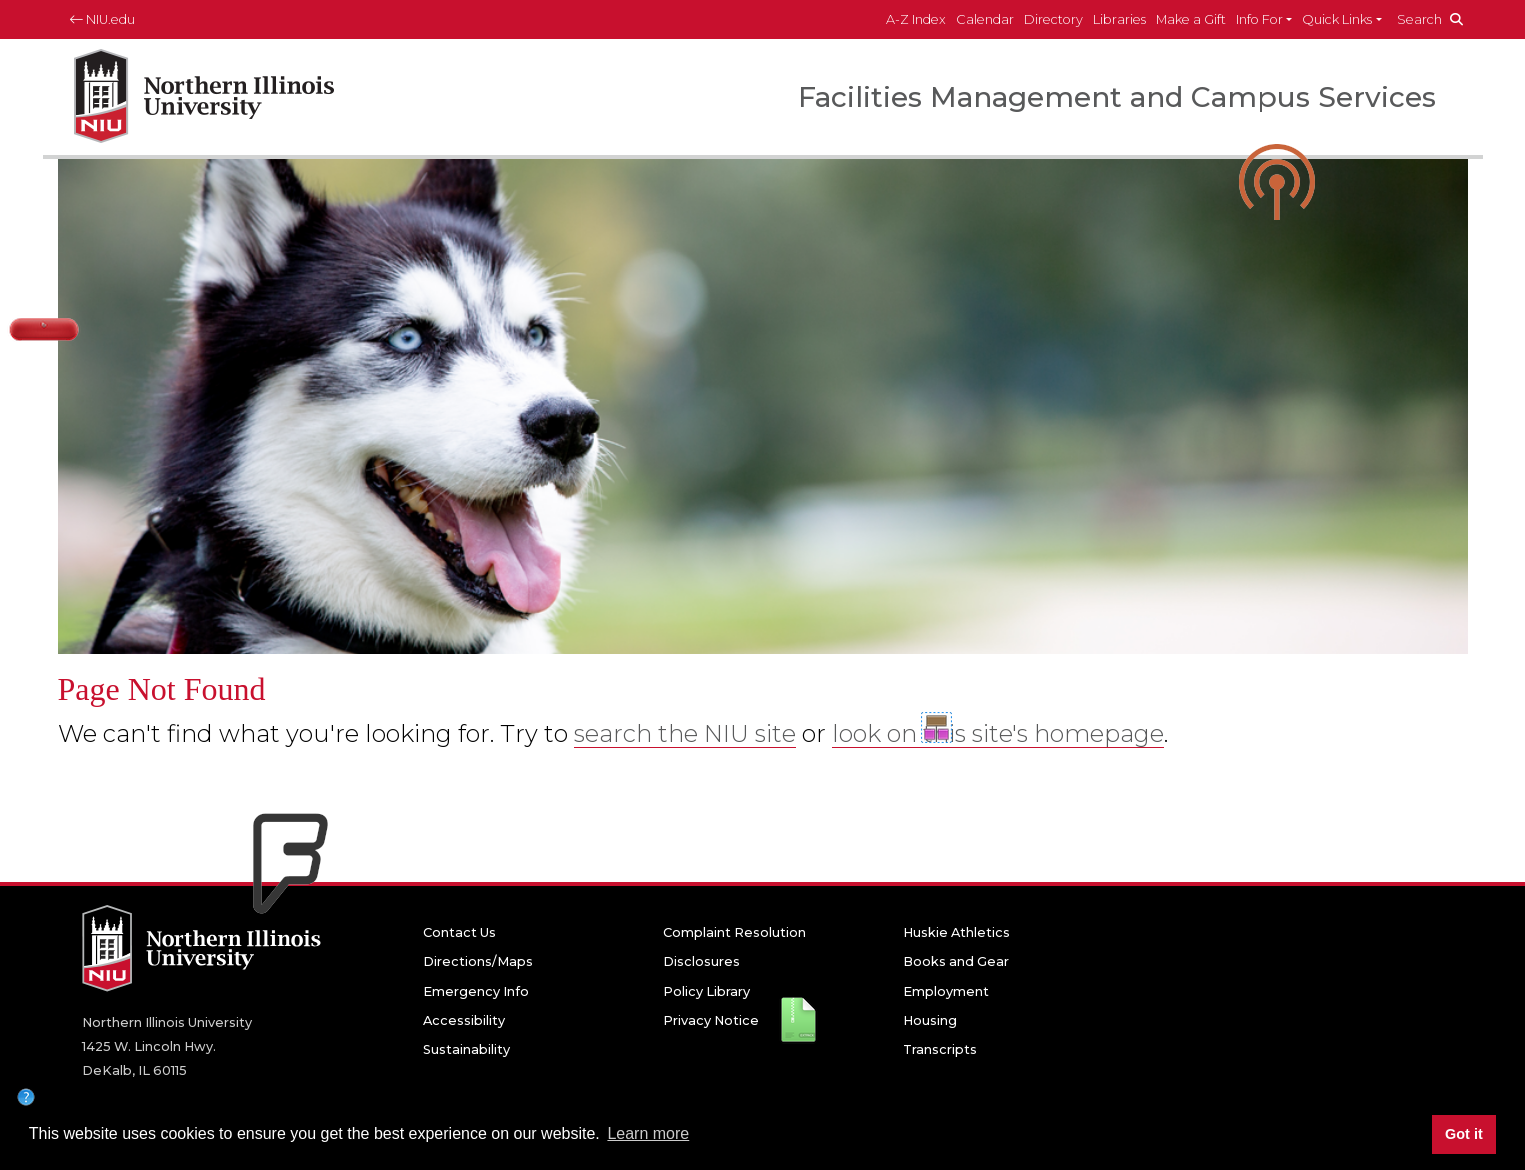 Image resolution: width=1525 pixels, height=1170 pixels. Describe the element at coordinates (1279, 179) in the screenshot. I see `open the podcasts app` at that location.